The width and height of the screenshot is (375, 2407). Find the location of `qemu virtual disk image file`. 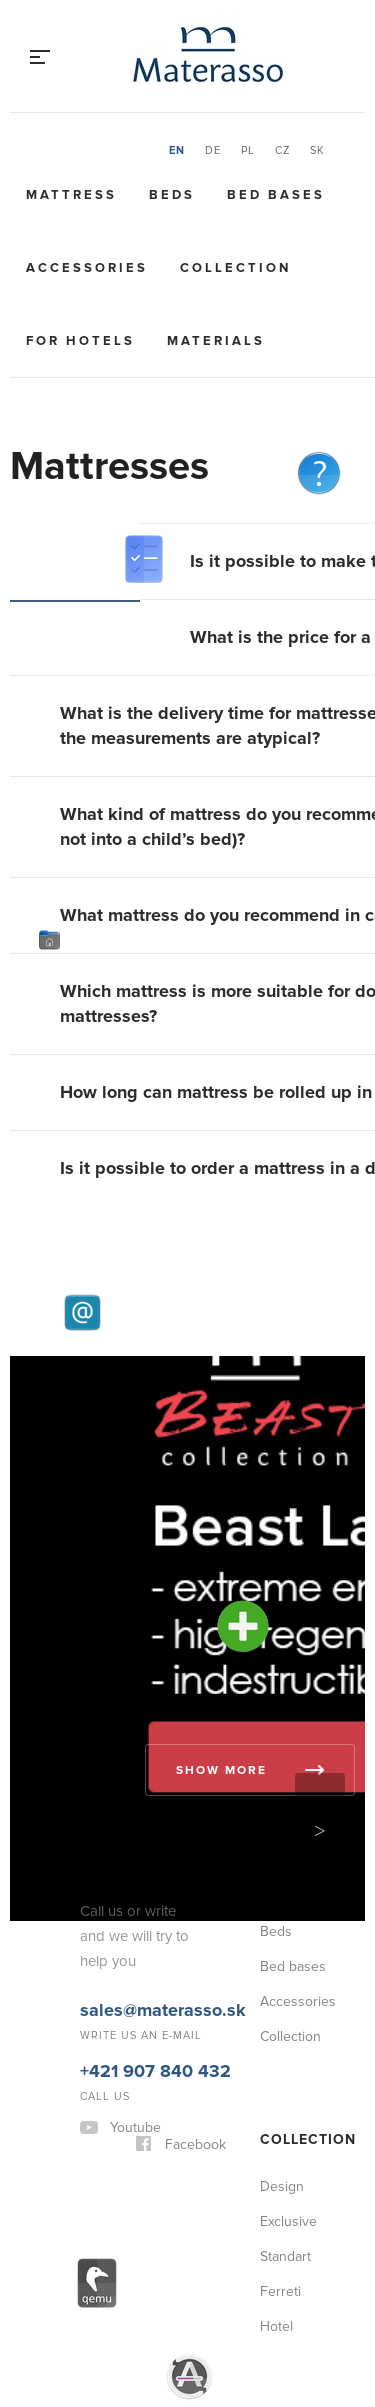

qemu virtual disk image file is located at coordinates (97, 2283).